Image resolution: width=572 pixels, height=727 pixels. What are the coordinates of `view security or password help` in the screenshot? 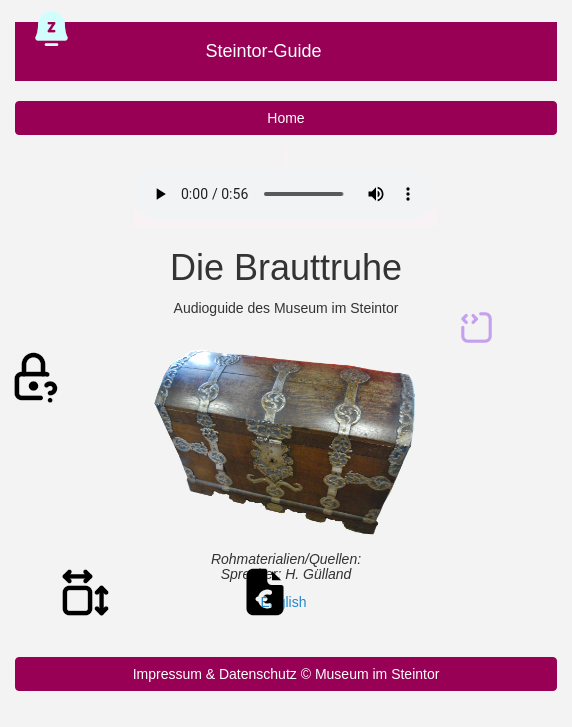 It's located at (33, 376).